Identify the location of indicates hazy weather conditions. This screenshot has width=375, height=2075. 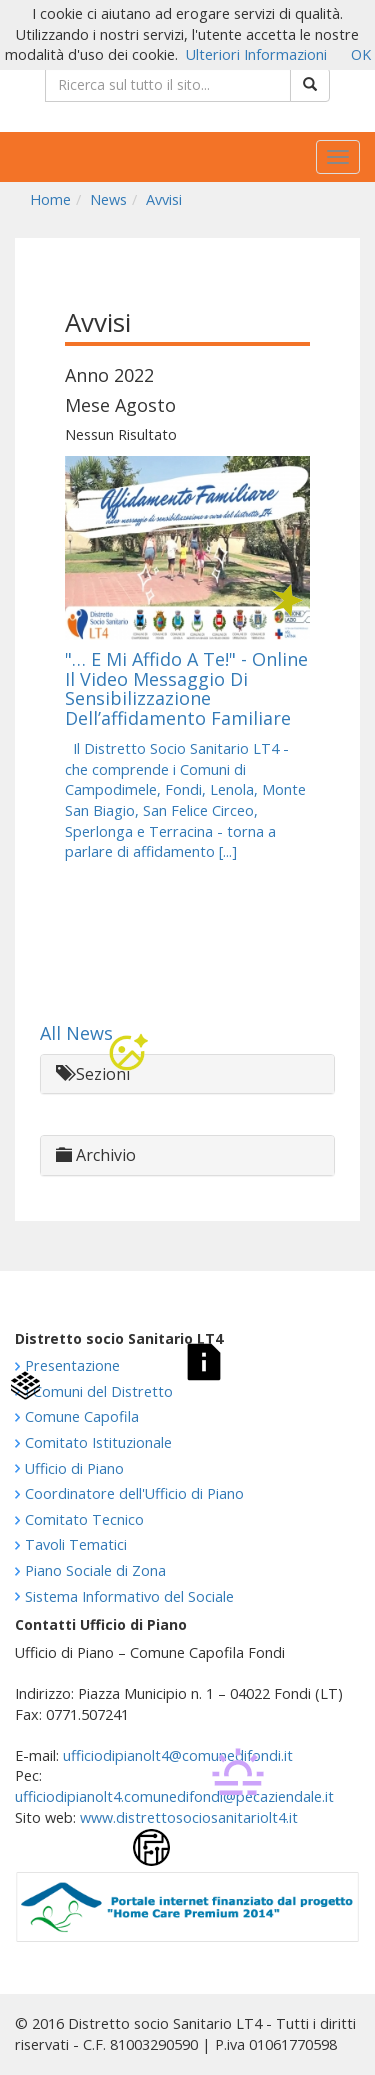
(238, 1774).